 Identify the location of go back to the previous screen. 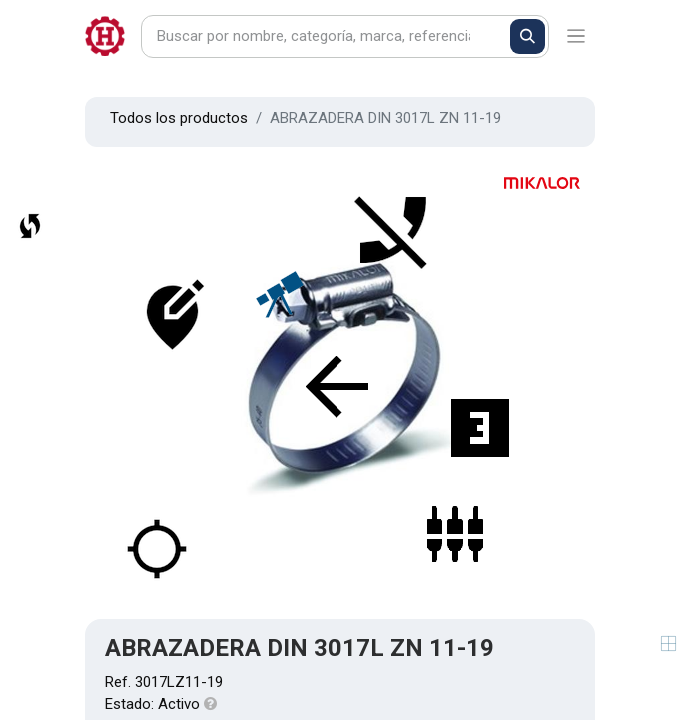
(336, 386).